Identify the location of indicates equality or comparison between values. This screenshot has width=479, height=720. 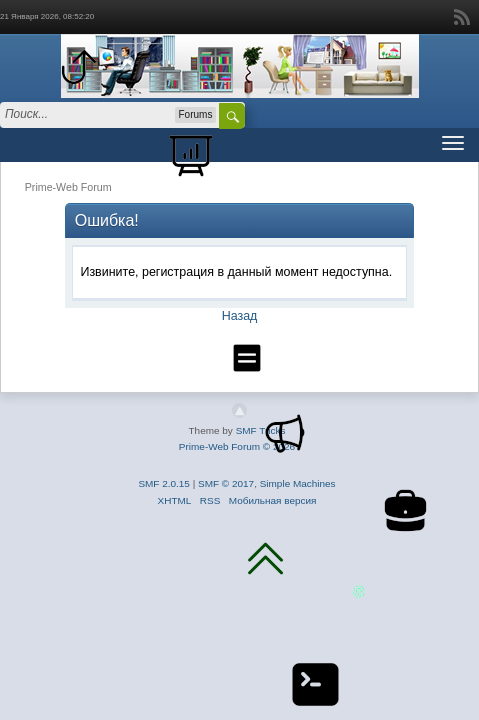
(247, 358).